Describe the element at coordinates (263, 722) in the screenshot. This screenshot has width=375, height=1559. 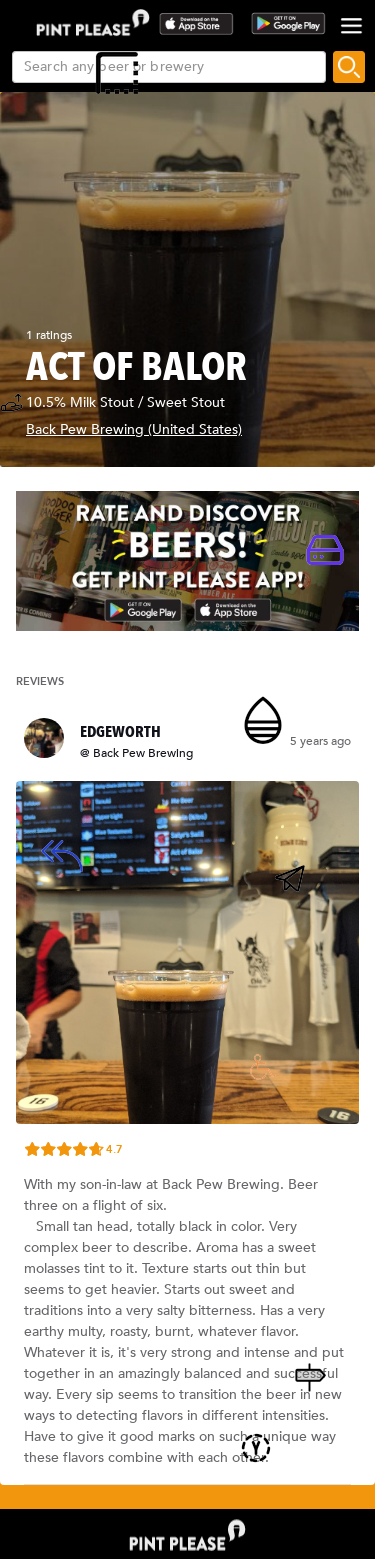
I see `indicates partial fill level or half-full status` at that location.